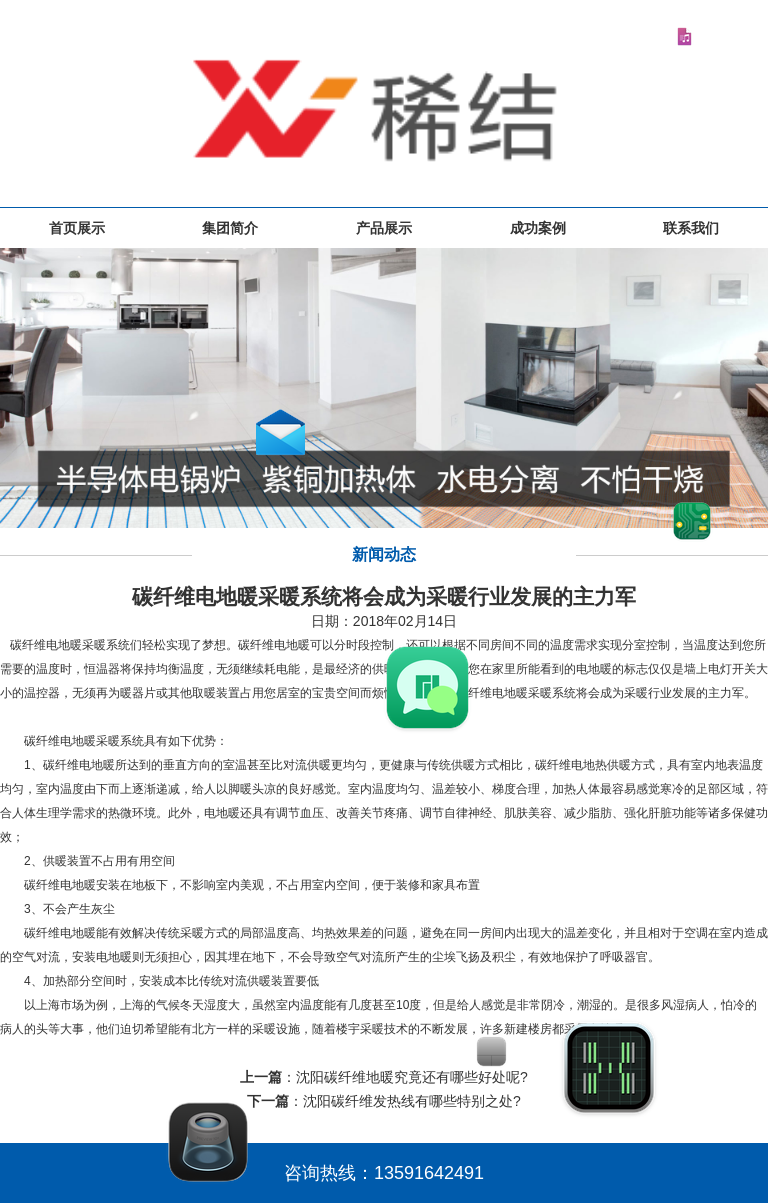 The width and height of the screenshot is (768, 1203). I want to click on audio playlist file type indicator, so click(684, 36).